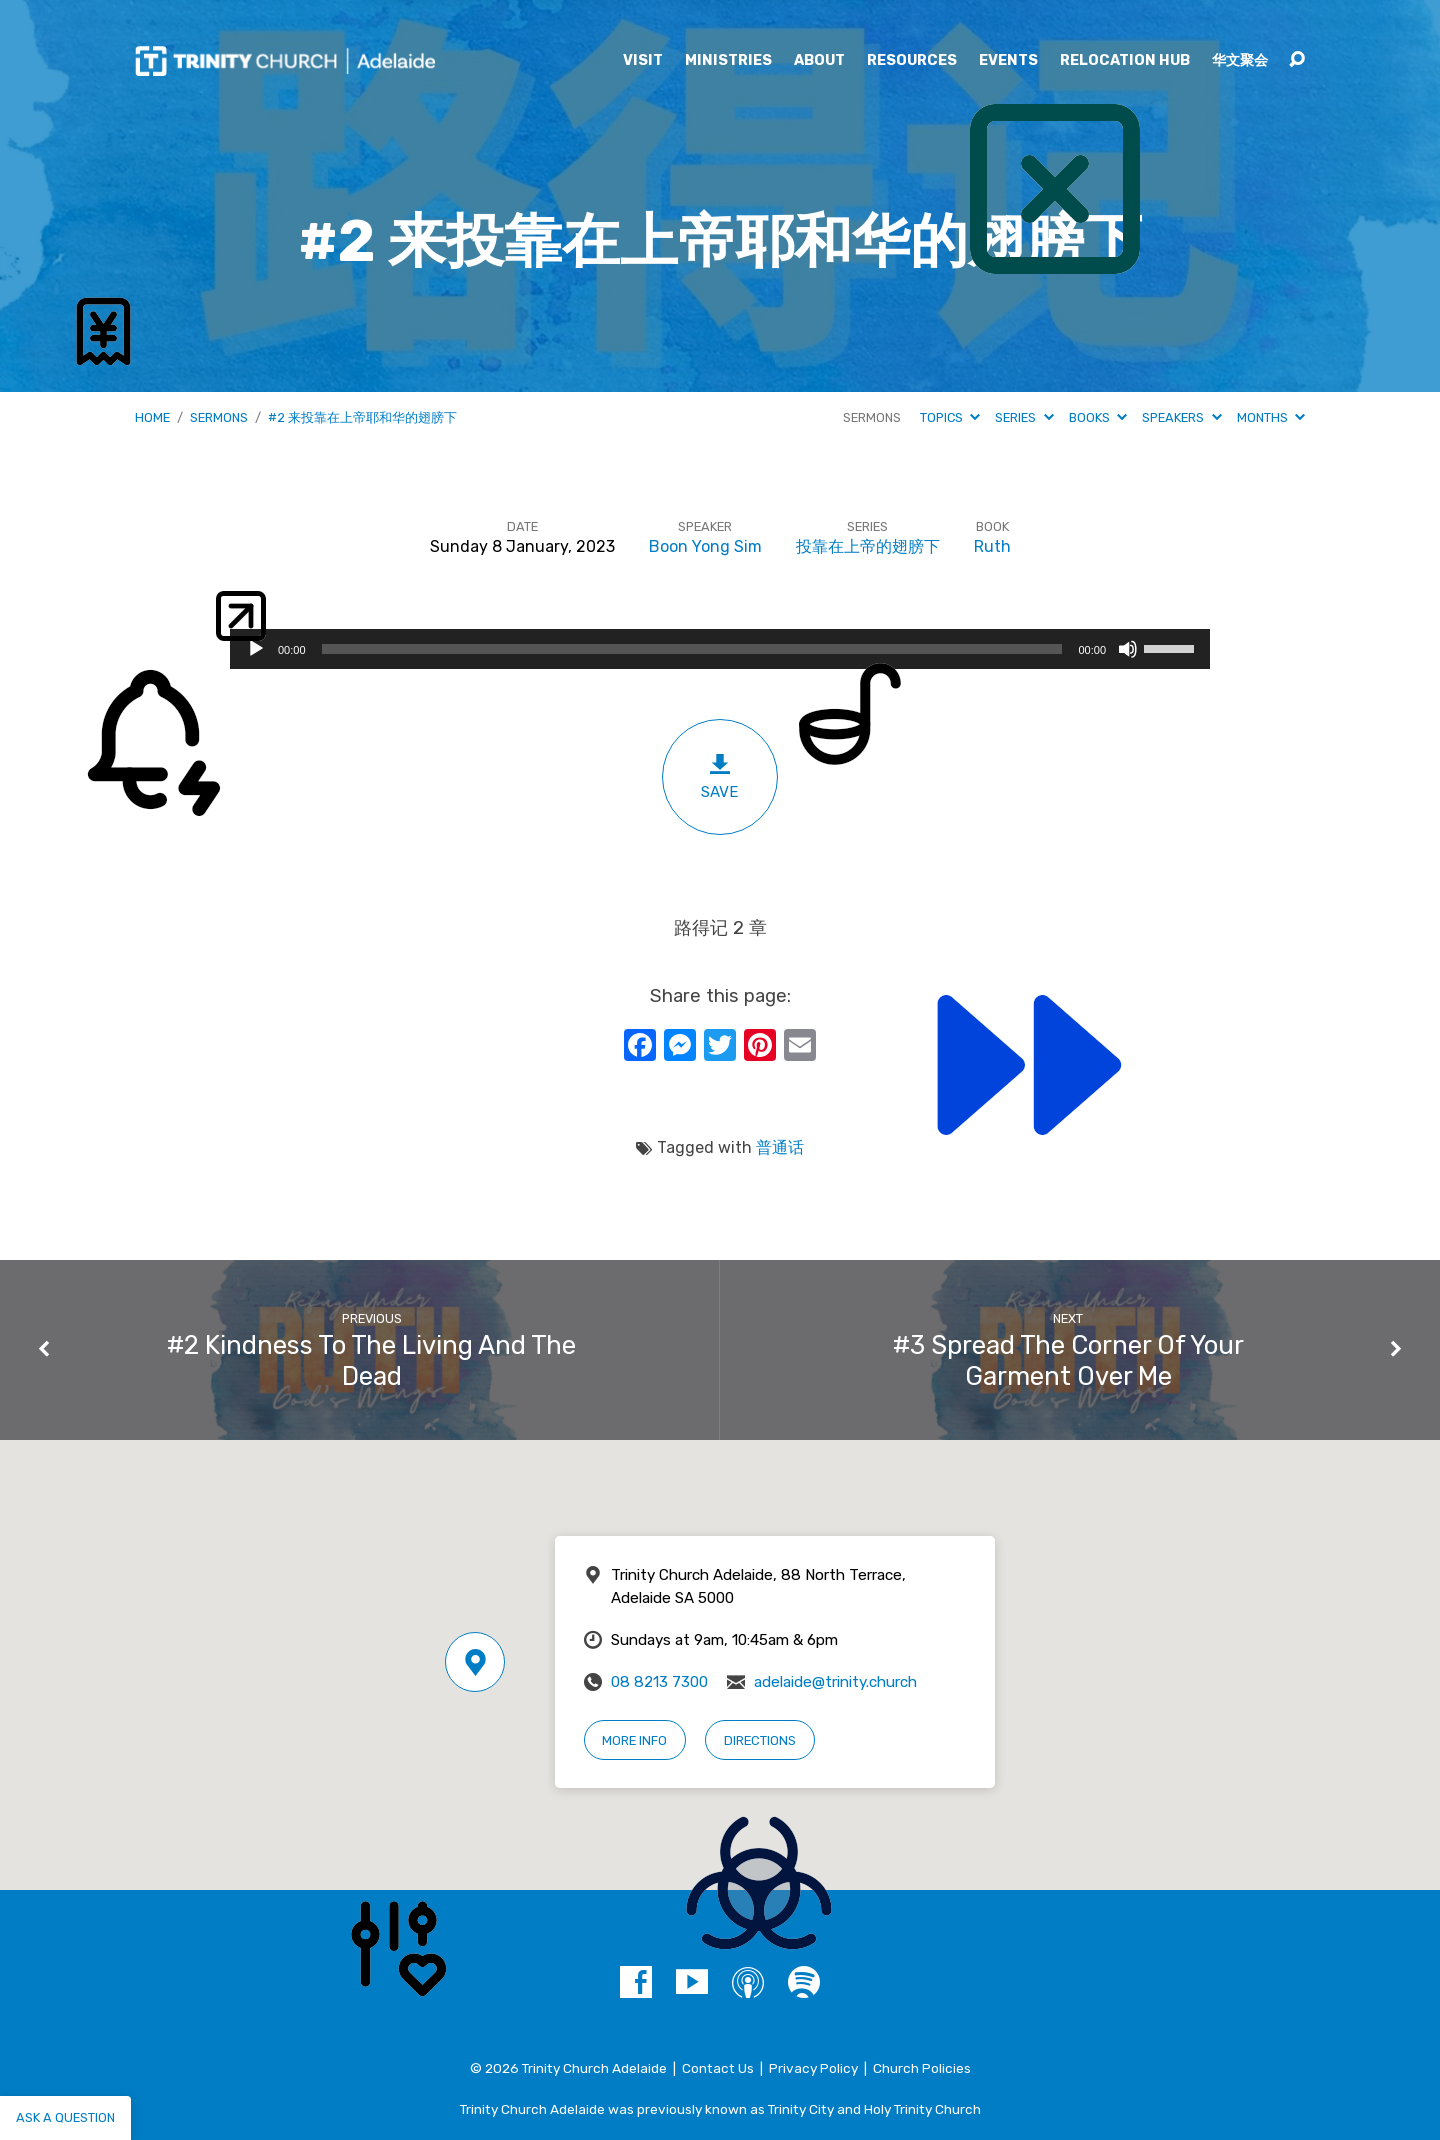  I want to click on open link in a new window or tab, so click(241, 616).